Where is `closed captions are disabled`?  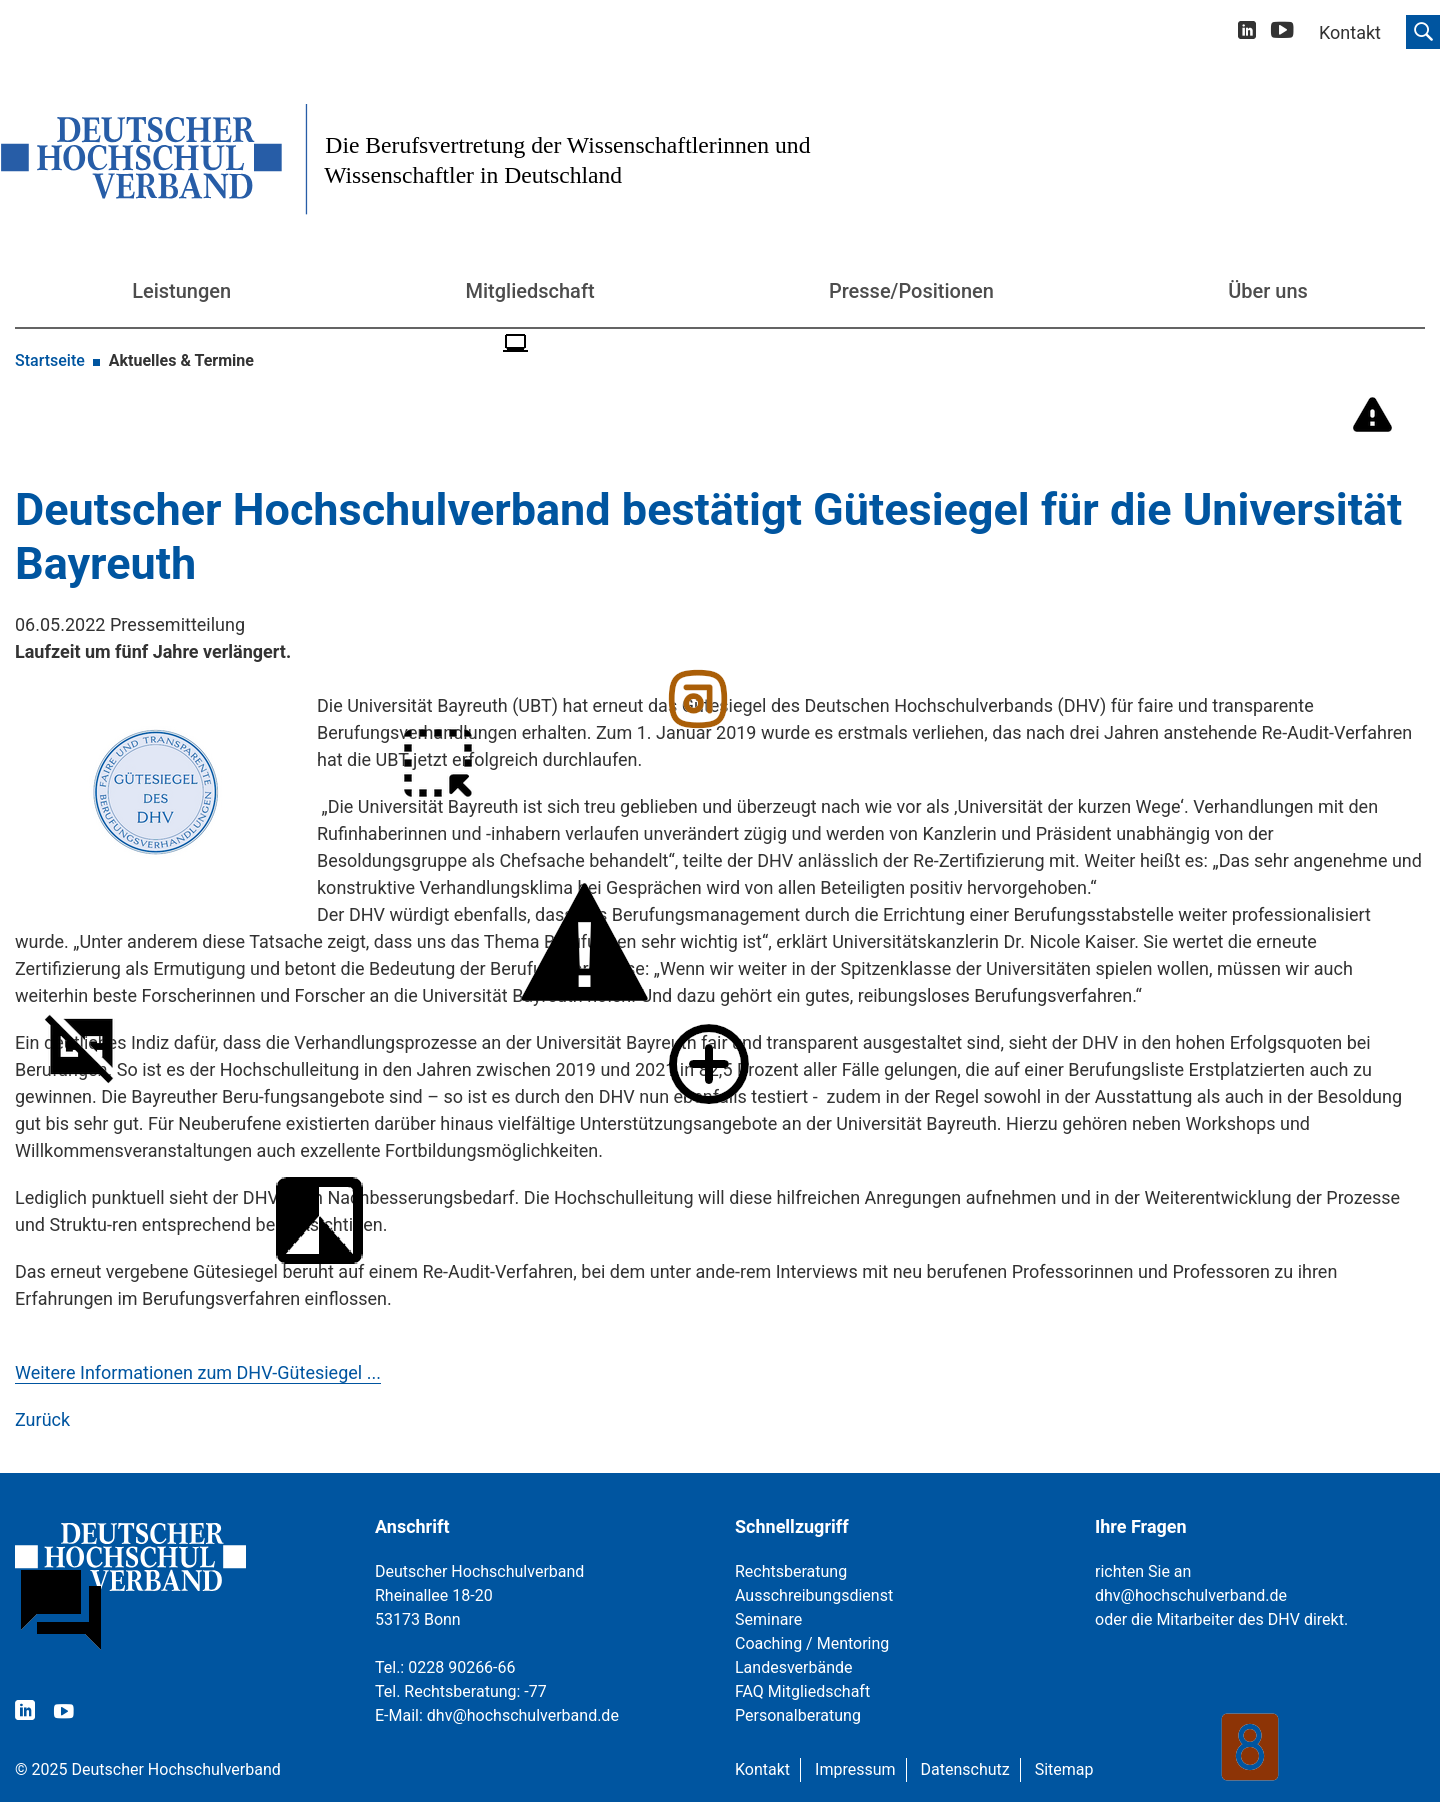 closed captions are disabled is located at coordinates (81, 1046).